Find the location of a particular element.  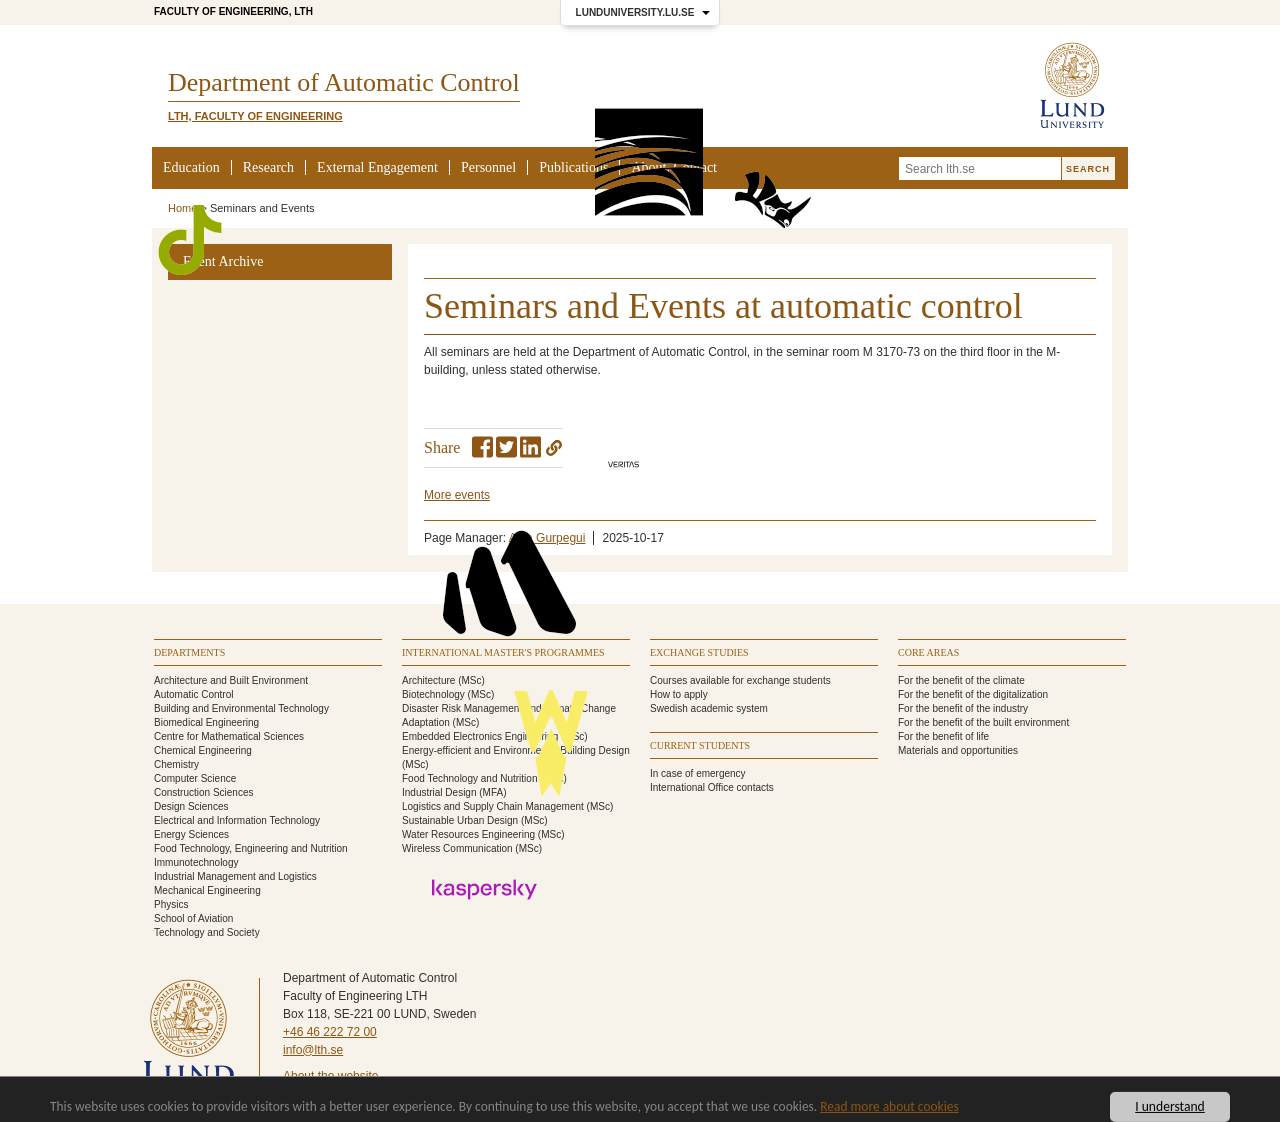

open the Copa Airlines app is located at coordinates (649, 162).